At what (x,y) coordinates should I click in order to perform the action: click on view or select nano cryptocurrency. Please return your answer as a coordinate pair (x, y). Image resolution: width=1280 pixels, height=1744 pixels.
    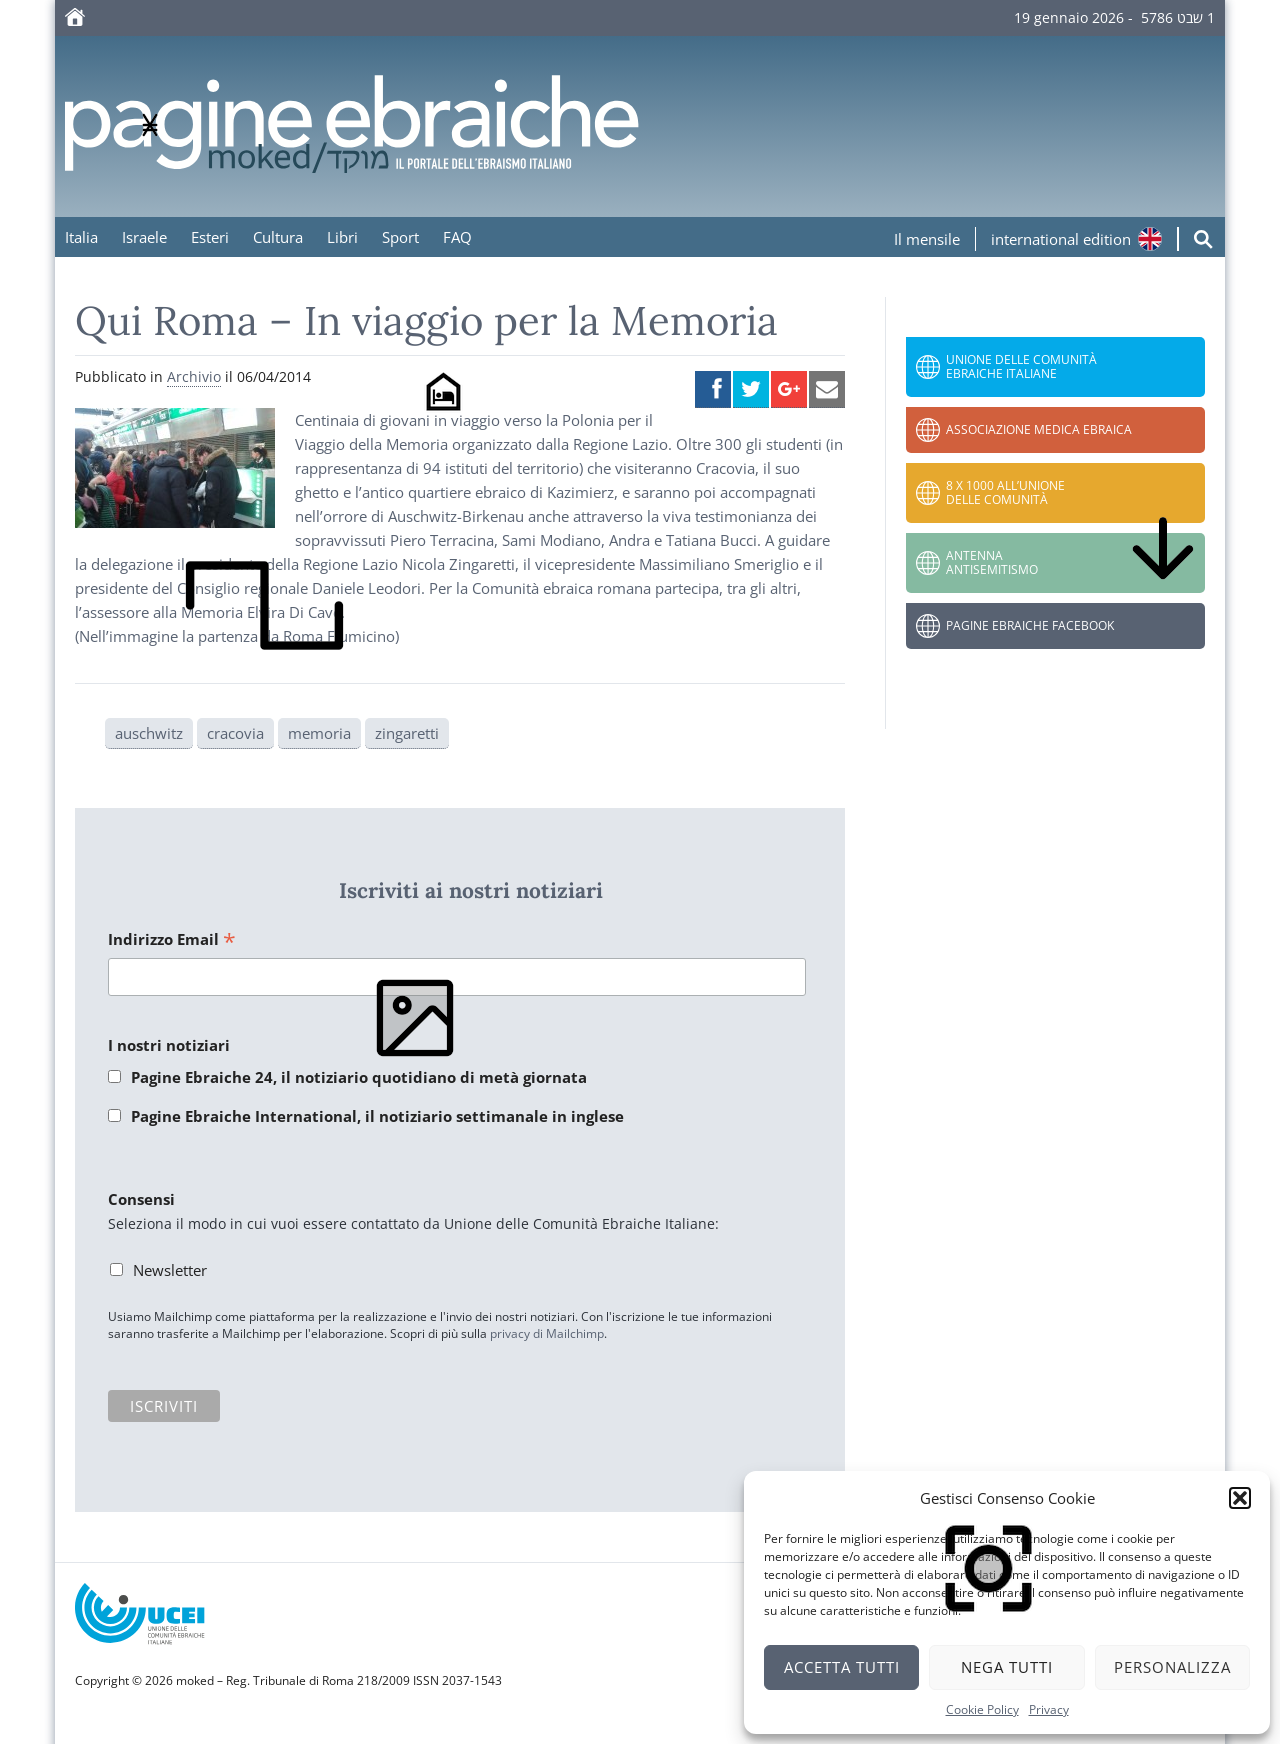
    Looking at the image, I should click on (150, 125).